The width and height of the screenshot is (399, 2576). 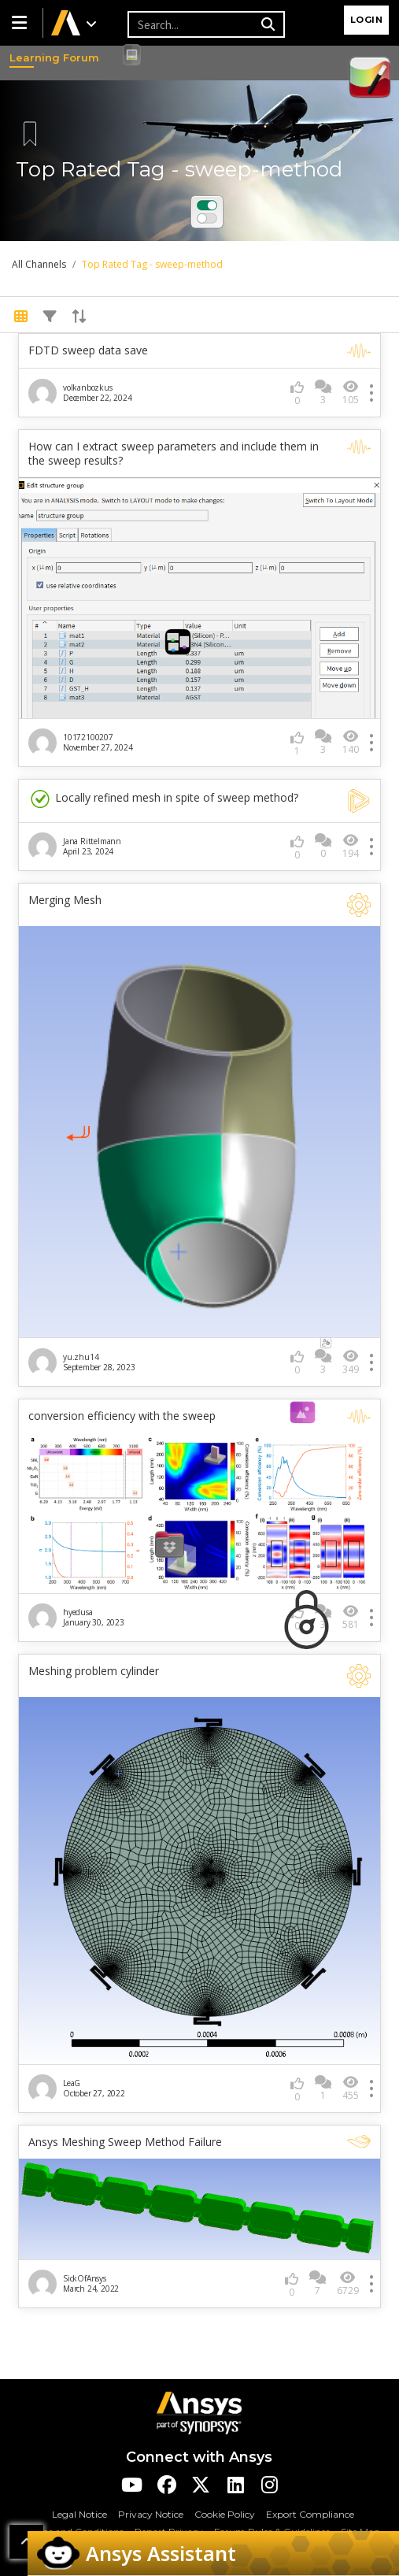 What do you see at coordinates (326, 1343) in the screenshot?
I see `open the font viewer application` at bounding box center [326, 1343].